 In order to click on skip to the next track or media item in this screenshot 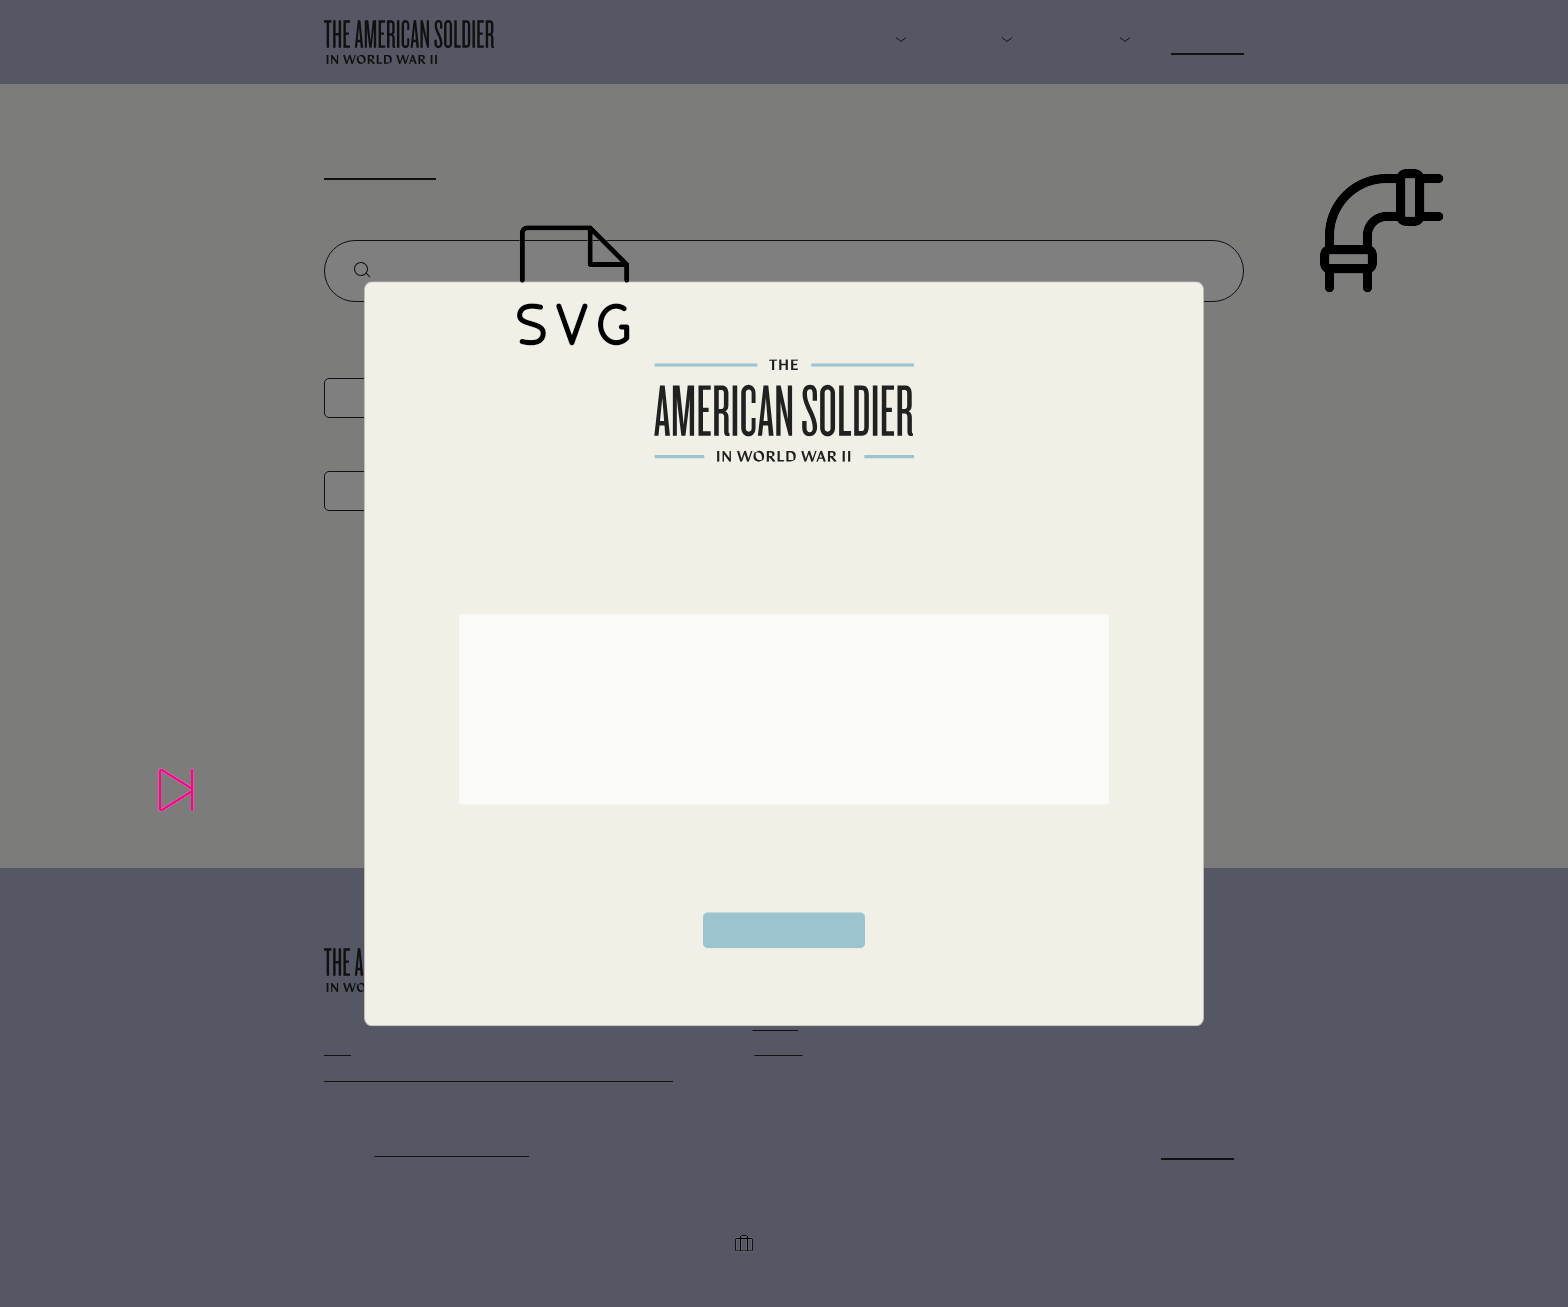, I will do `click(176, 790)`.